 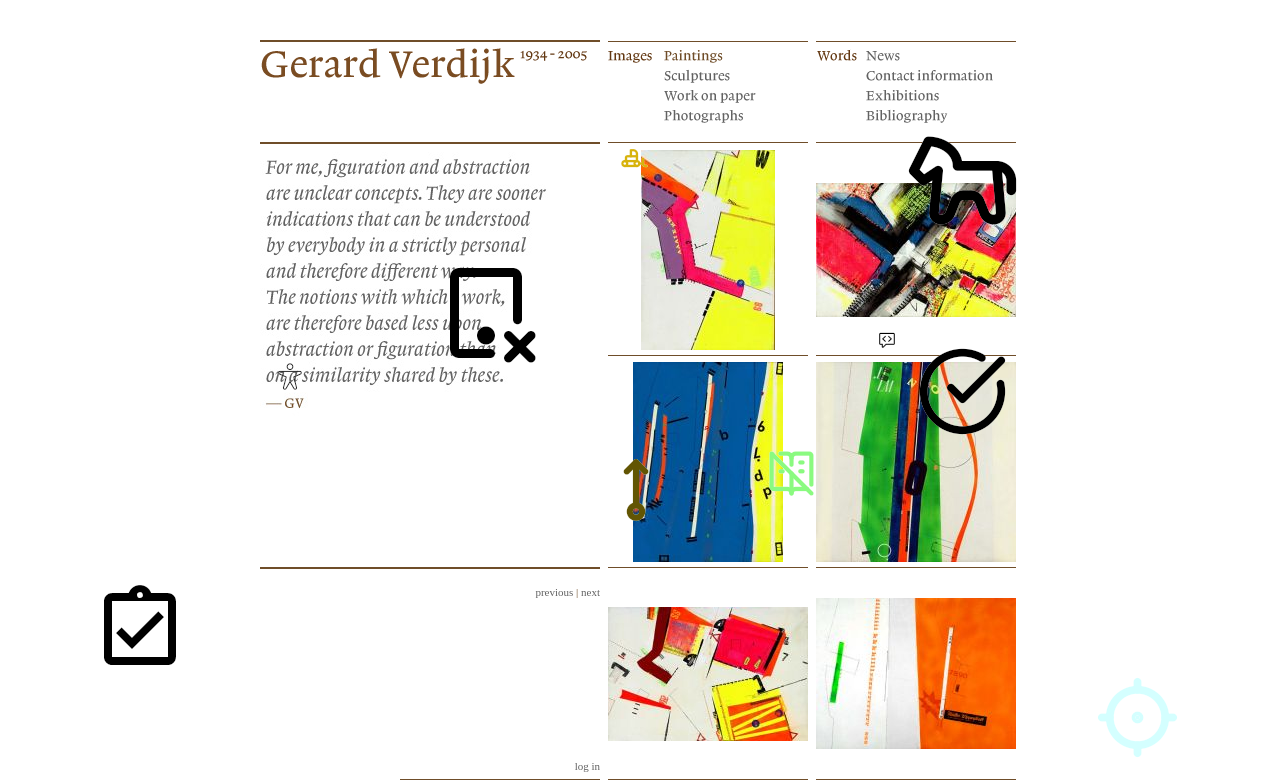 I want to click on task completed successfully, so click(x=140, y=629).